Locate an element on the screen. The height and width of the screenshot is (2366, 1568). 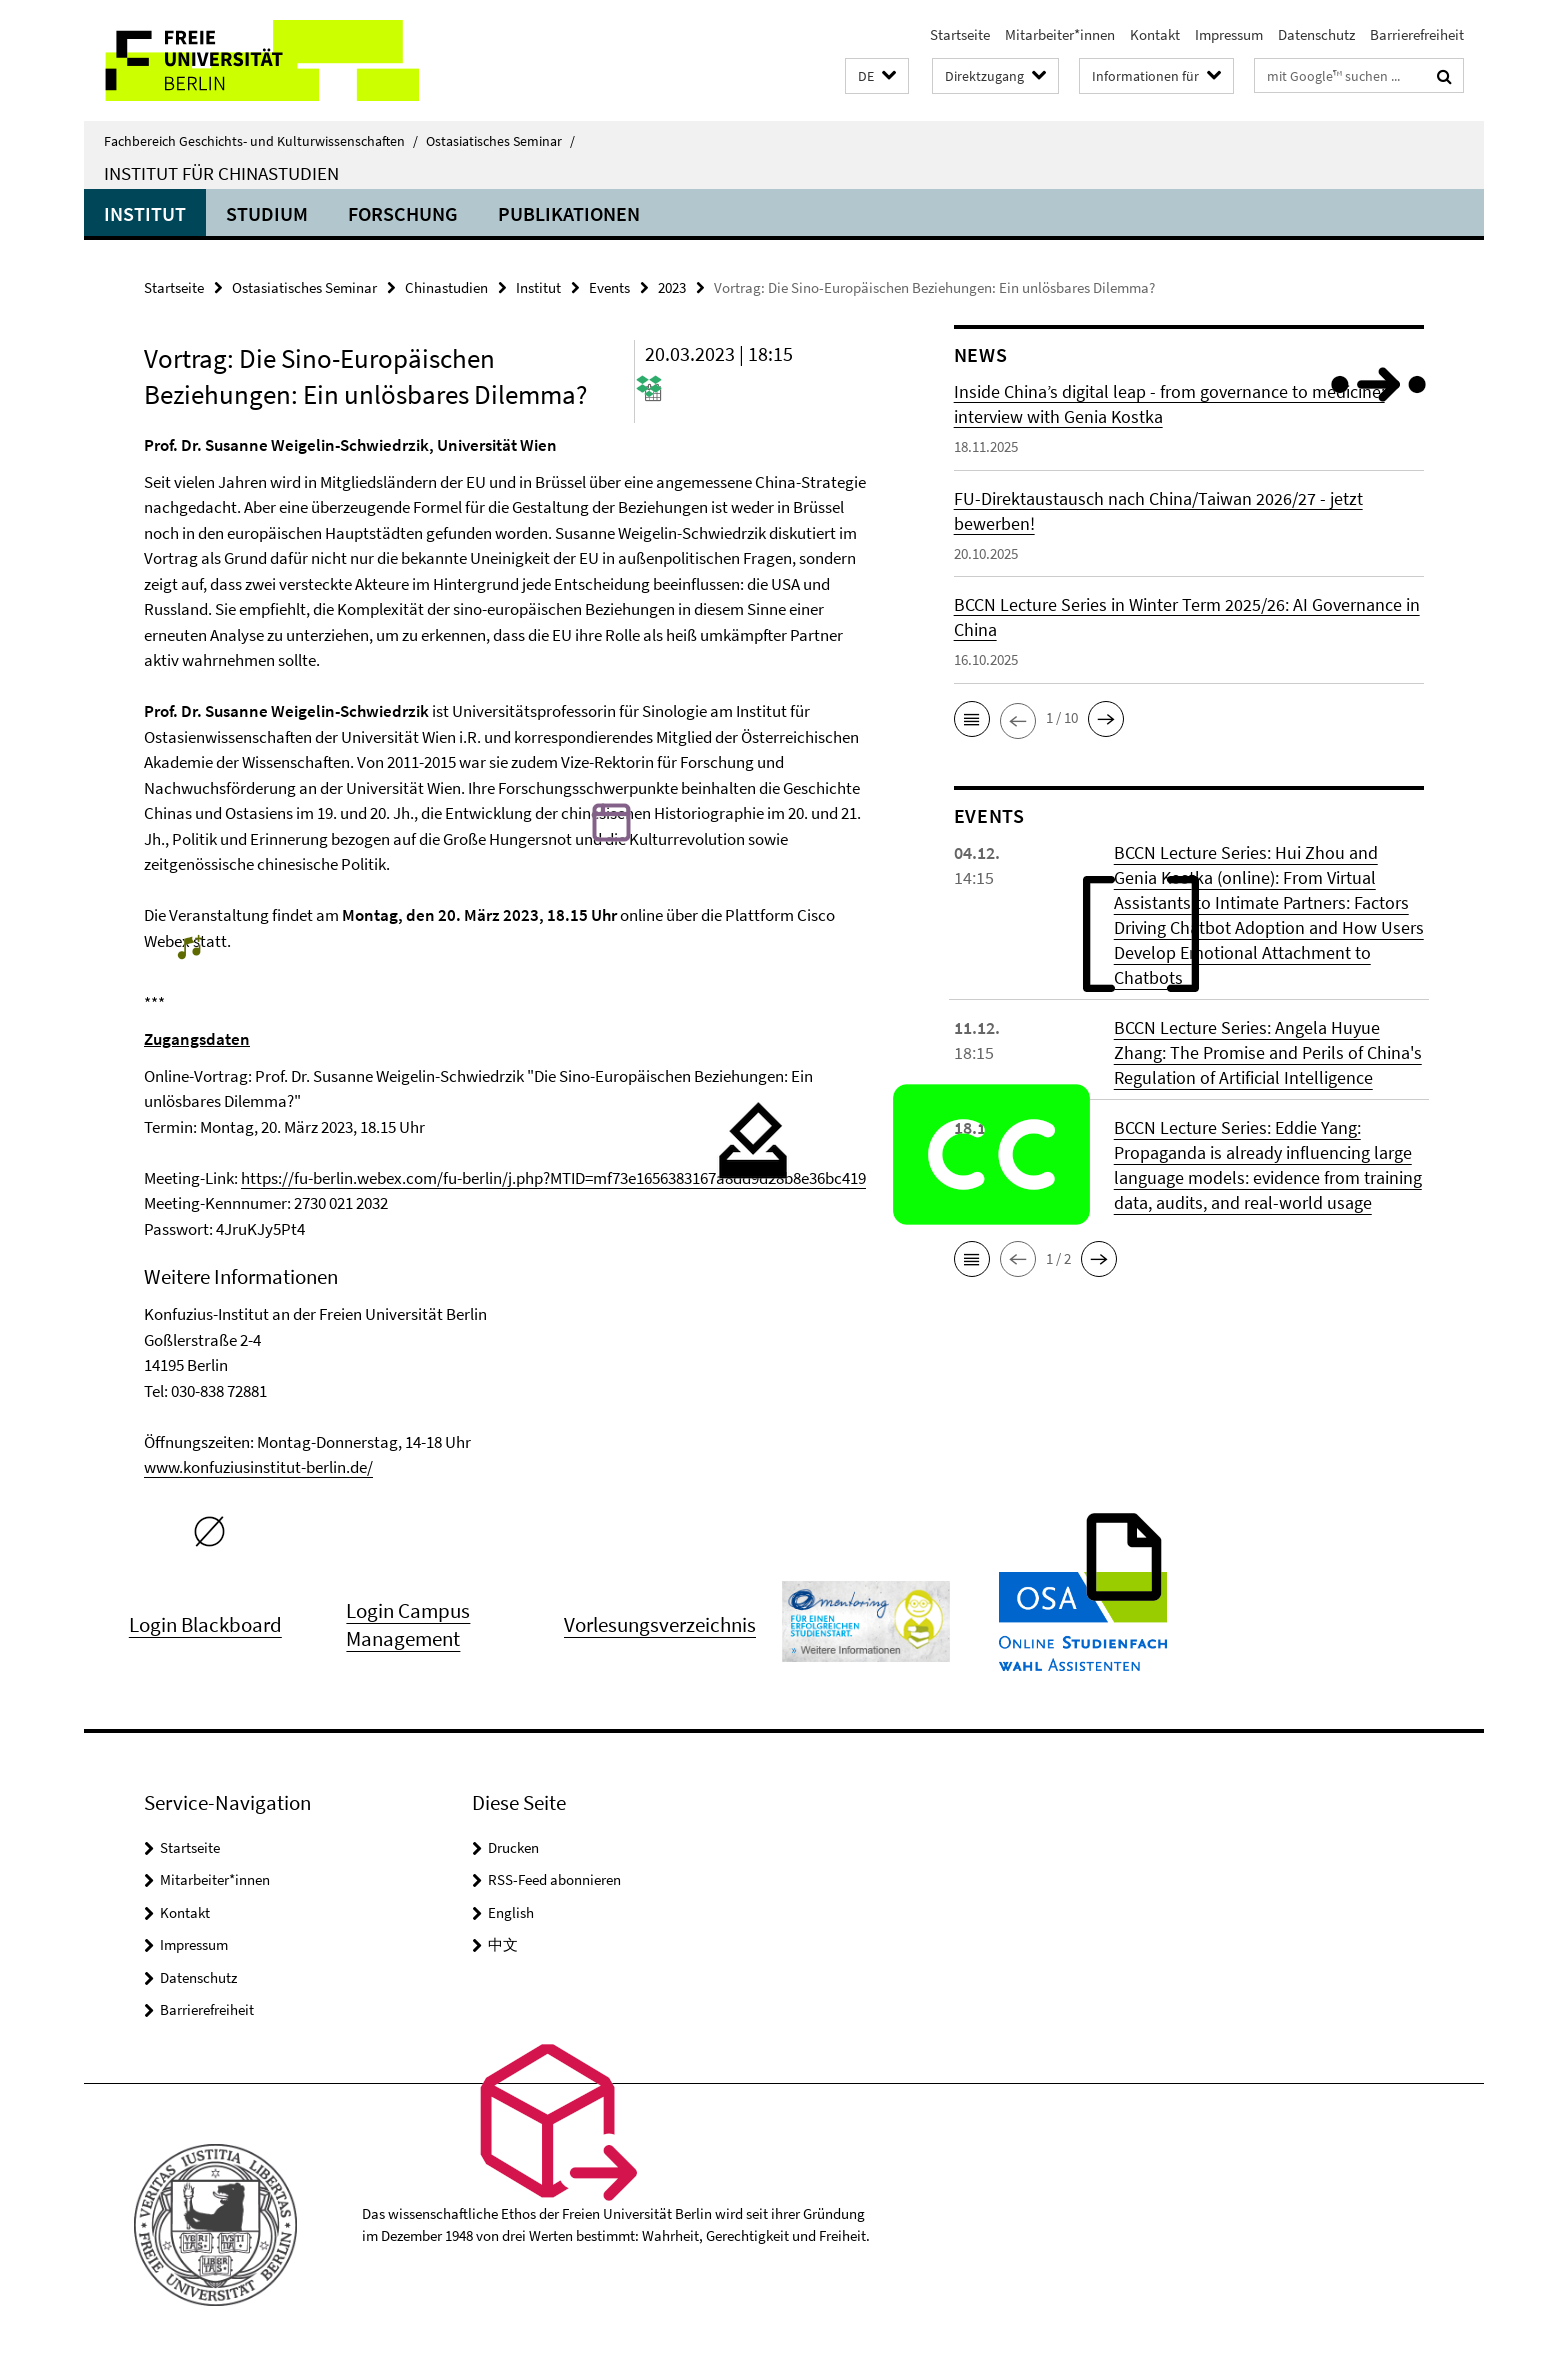
cast your vote or submit a ballot is located at coordinates (753, 1141).